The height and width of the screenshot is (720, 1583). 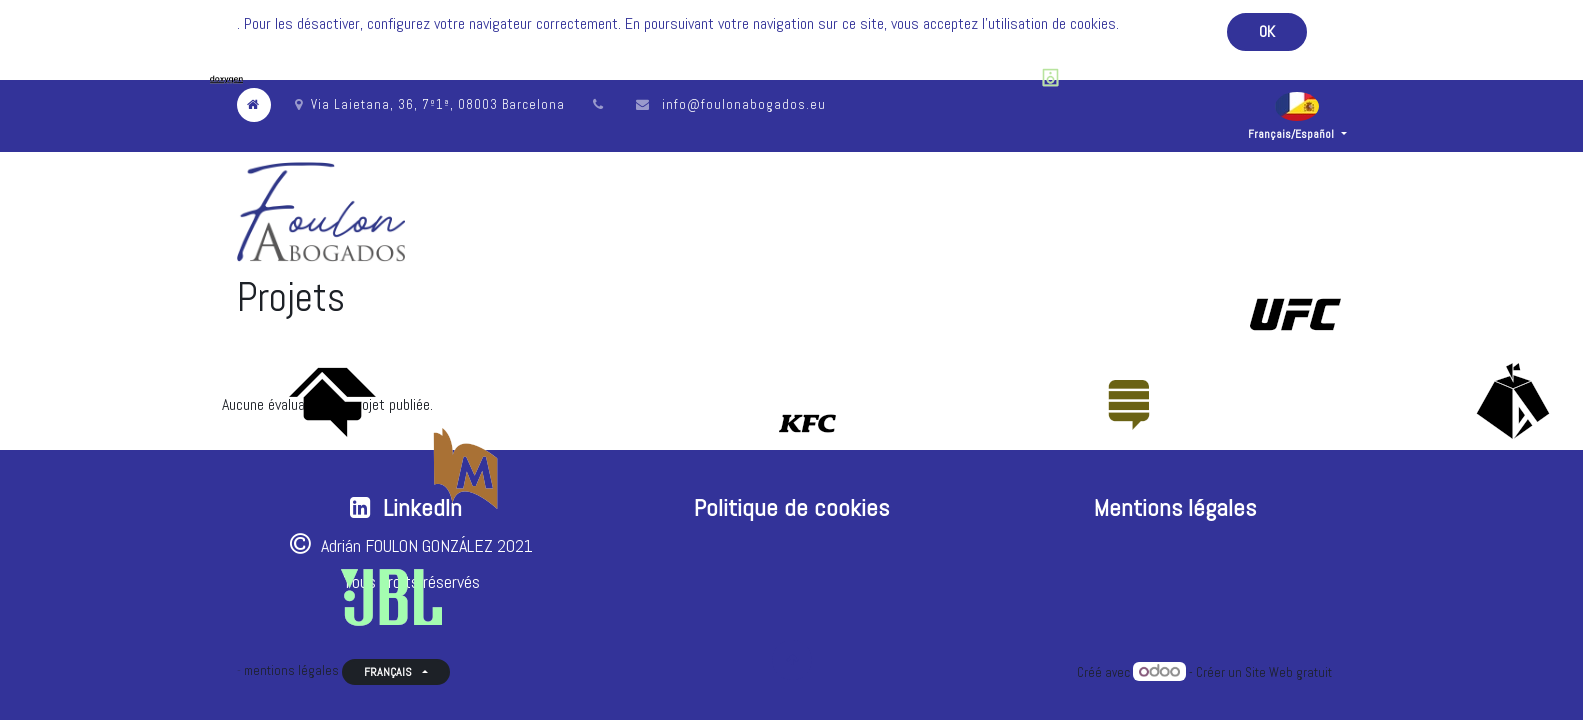 What do you see at coordinates (1050, 77) in the screenshot?
I see `adjust speaker or audio output settings` at bounding box center [1050, 77].